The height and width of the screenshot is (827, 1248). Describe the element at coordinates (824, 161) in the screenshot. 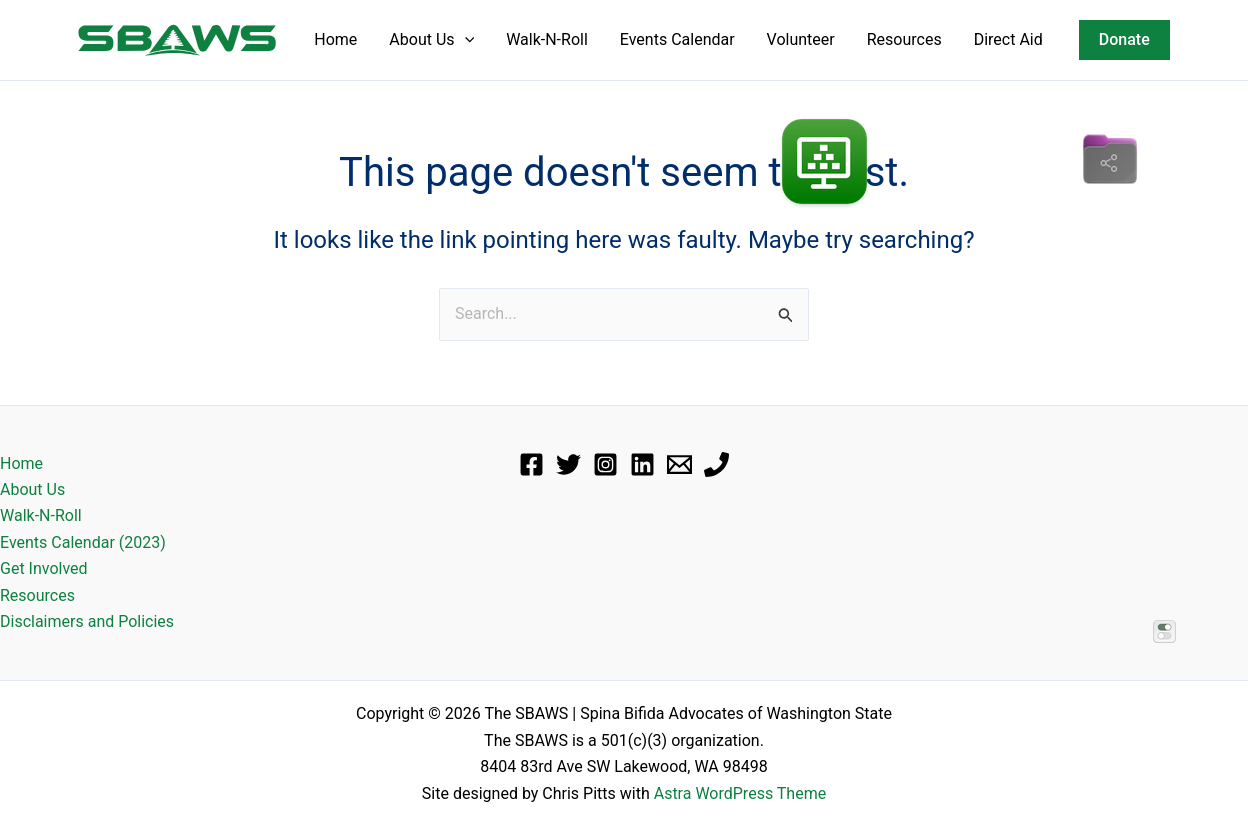

I see `launch VMware Horizon client for virtual desktop access` at that location.